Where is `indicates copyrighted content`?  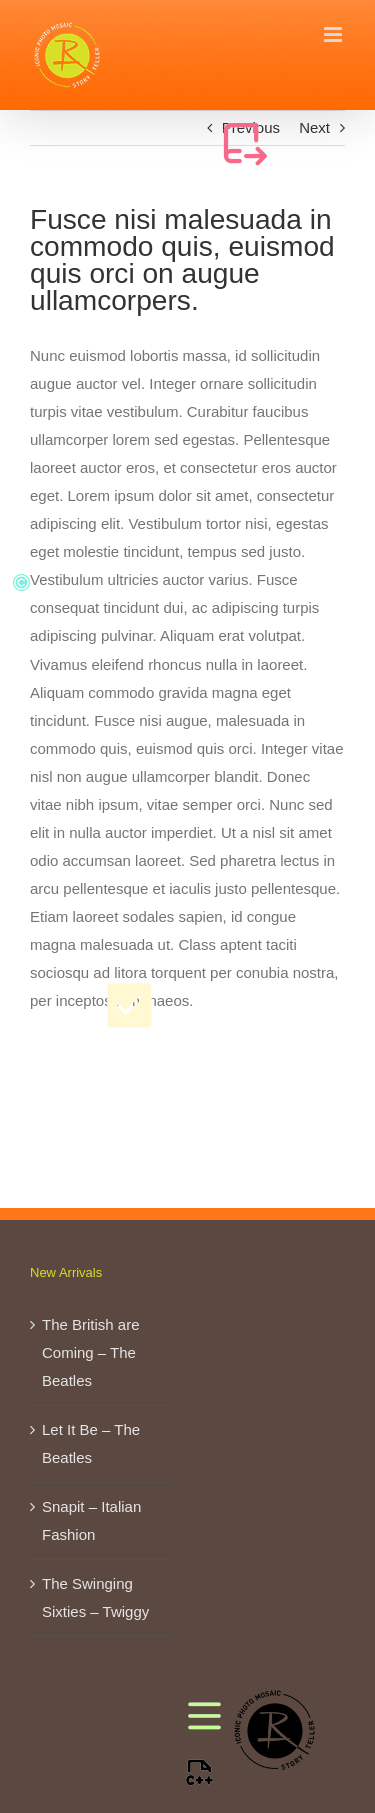
indicates copyrighted content is located at coordinates (21, 582).